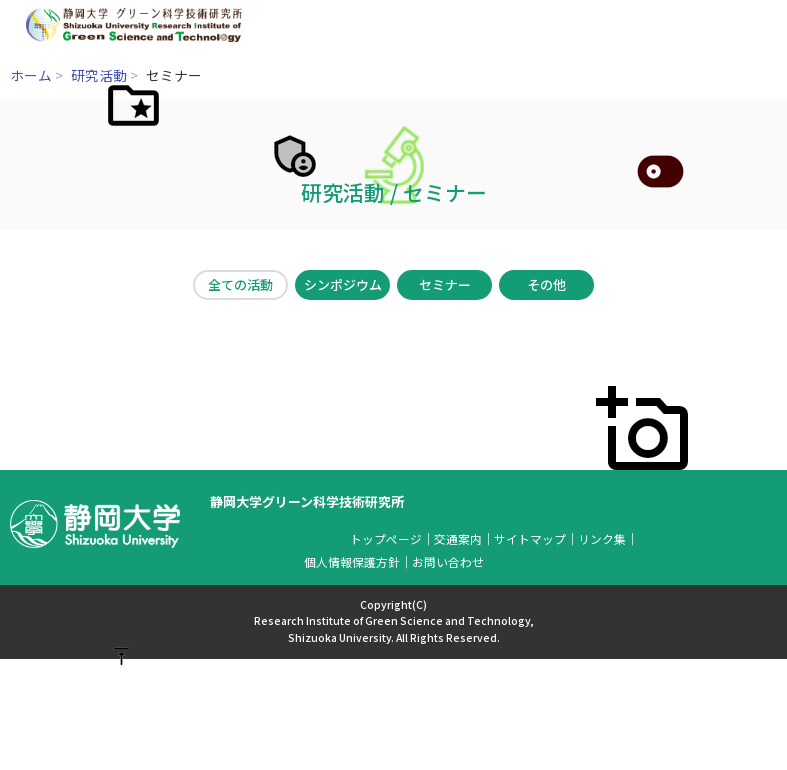  Describe the element at coordinates (133, 105) in the screenshot. I see `access your starred or favorite files` at that location.